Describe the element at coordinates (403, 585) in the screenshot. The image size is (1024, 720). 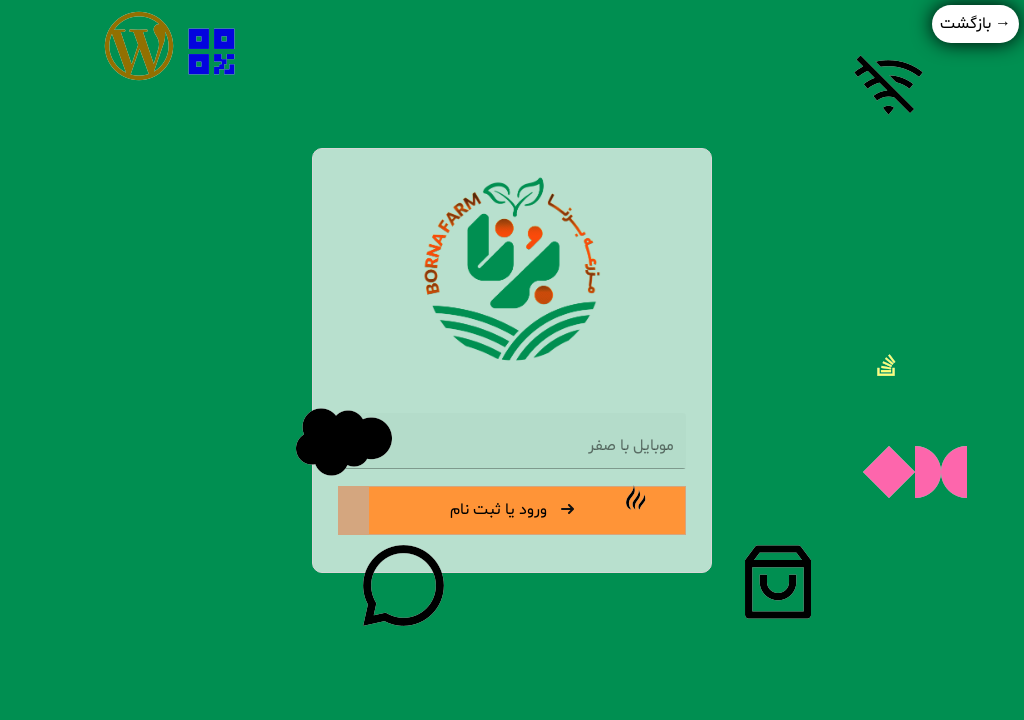
I see `open chat or messaging` at that location.